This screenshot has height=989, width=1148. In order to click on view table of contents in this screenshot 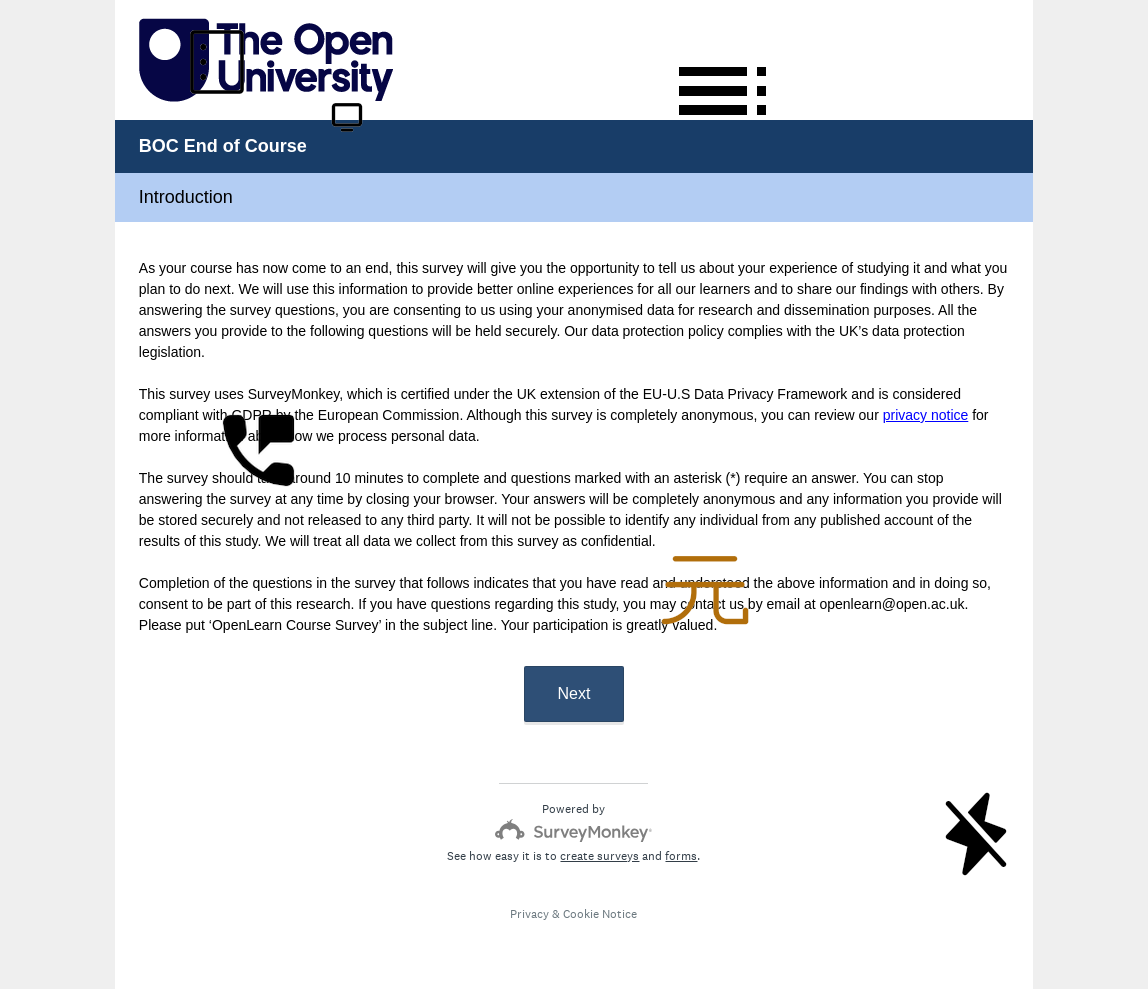, I will do `click(723, 91)`.